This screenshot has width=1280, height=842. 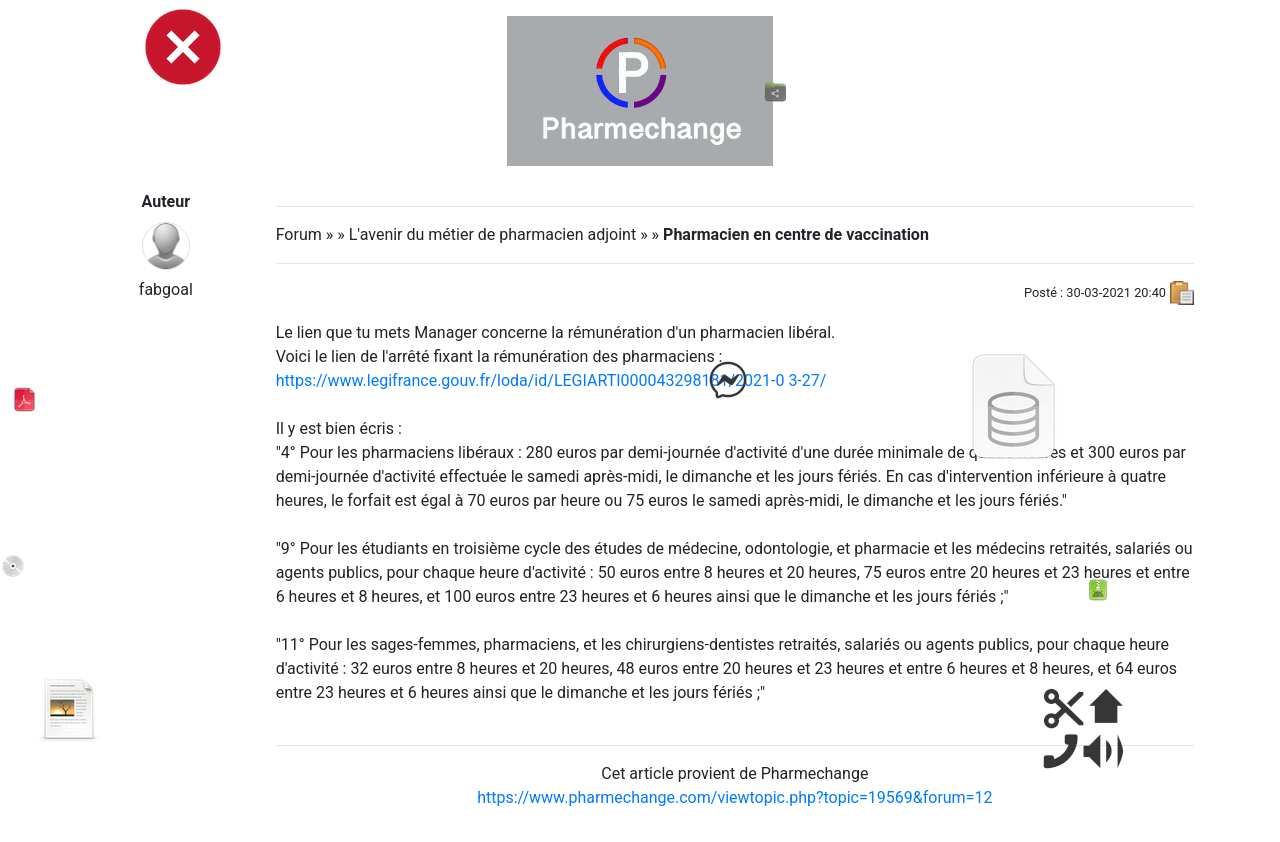 What do you see at coordinates (1013, 406) in the screenshot?
I see `sql database file` at bounding box center [1013, 406].